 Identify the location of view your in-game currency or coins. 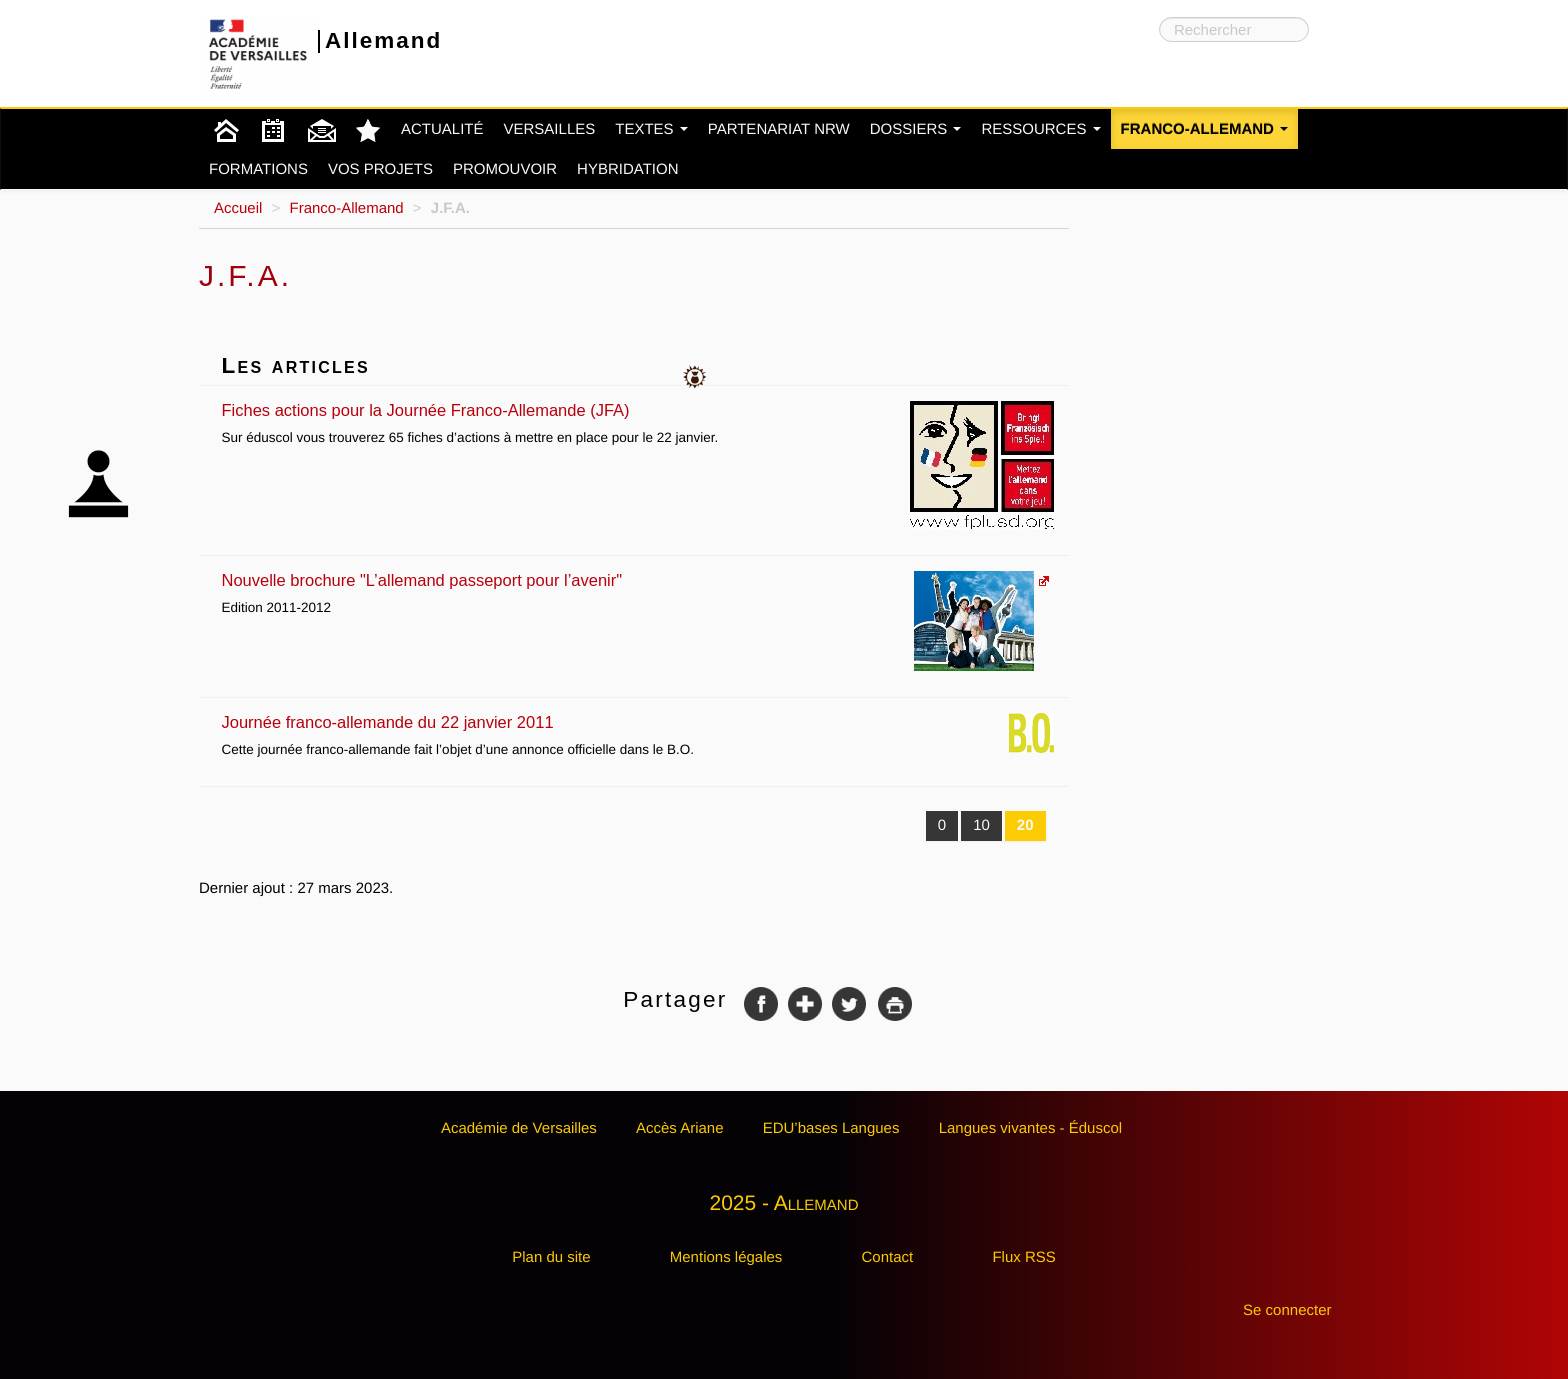
(694, 376).